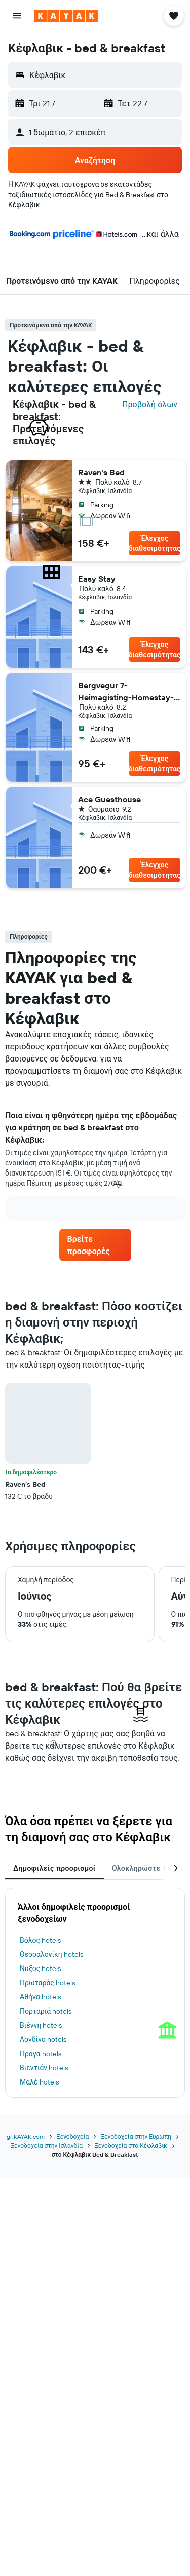 The height and width of the screenshot is (2576, 190). Describe the element at coordinates (51, 573) in the screenshot. I see `switch to grid view` at that location.